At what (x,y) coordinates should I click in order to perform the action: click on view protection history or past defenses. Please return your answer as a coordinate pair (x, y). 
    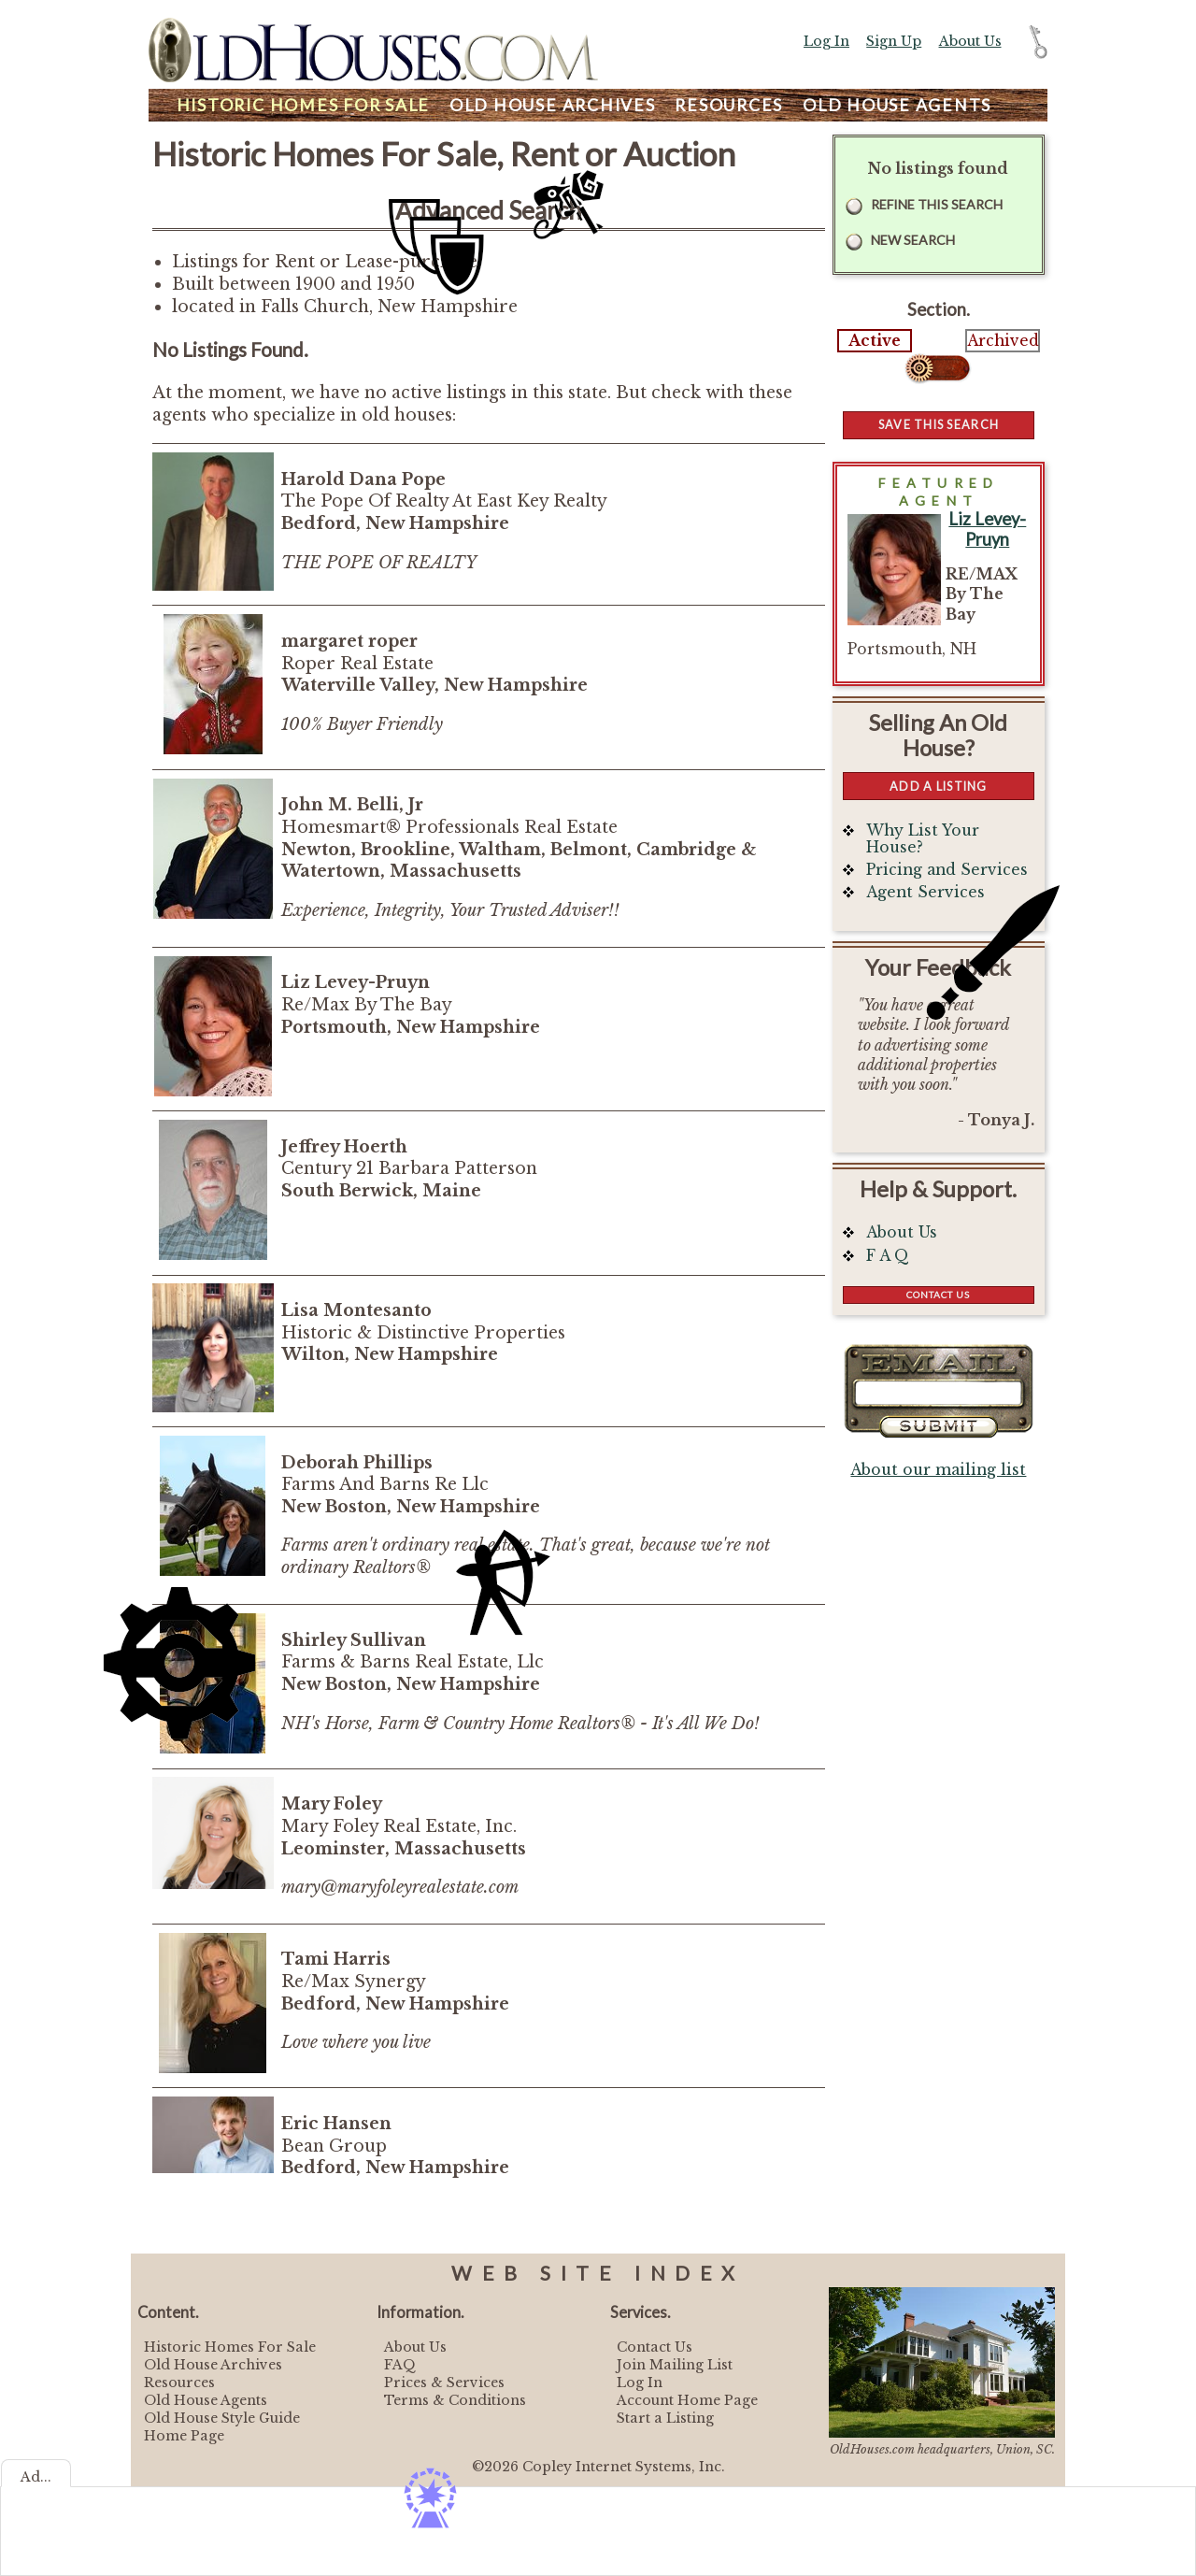
    Looking at the image, I should click on (435, 246).